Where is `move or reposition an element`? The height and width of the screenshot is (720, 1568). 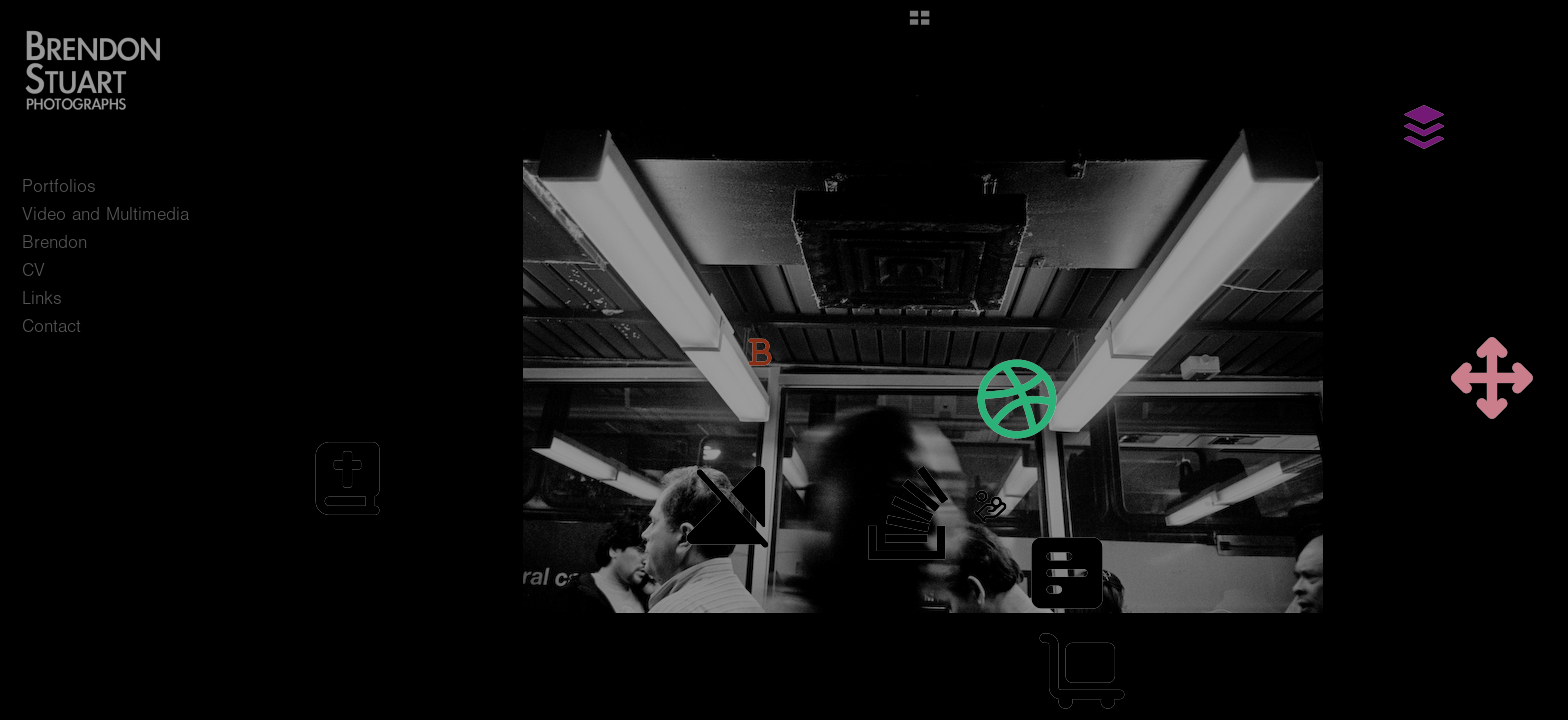
move or reposition an element is located at coordinates (1492, 378).